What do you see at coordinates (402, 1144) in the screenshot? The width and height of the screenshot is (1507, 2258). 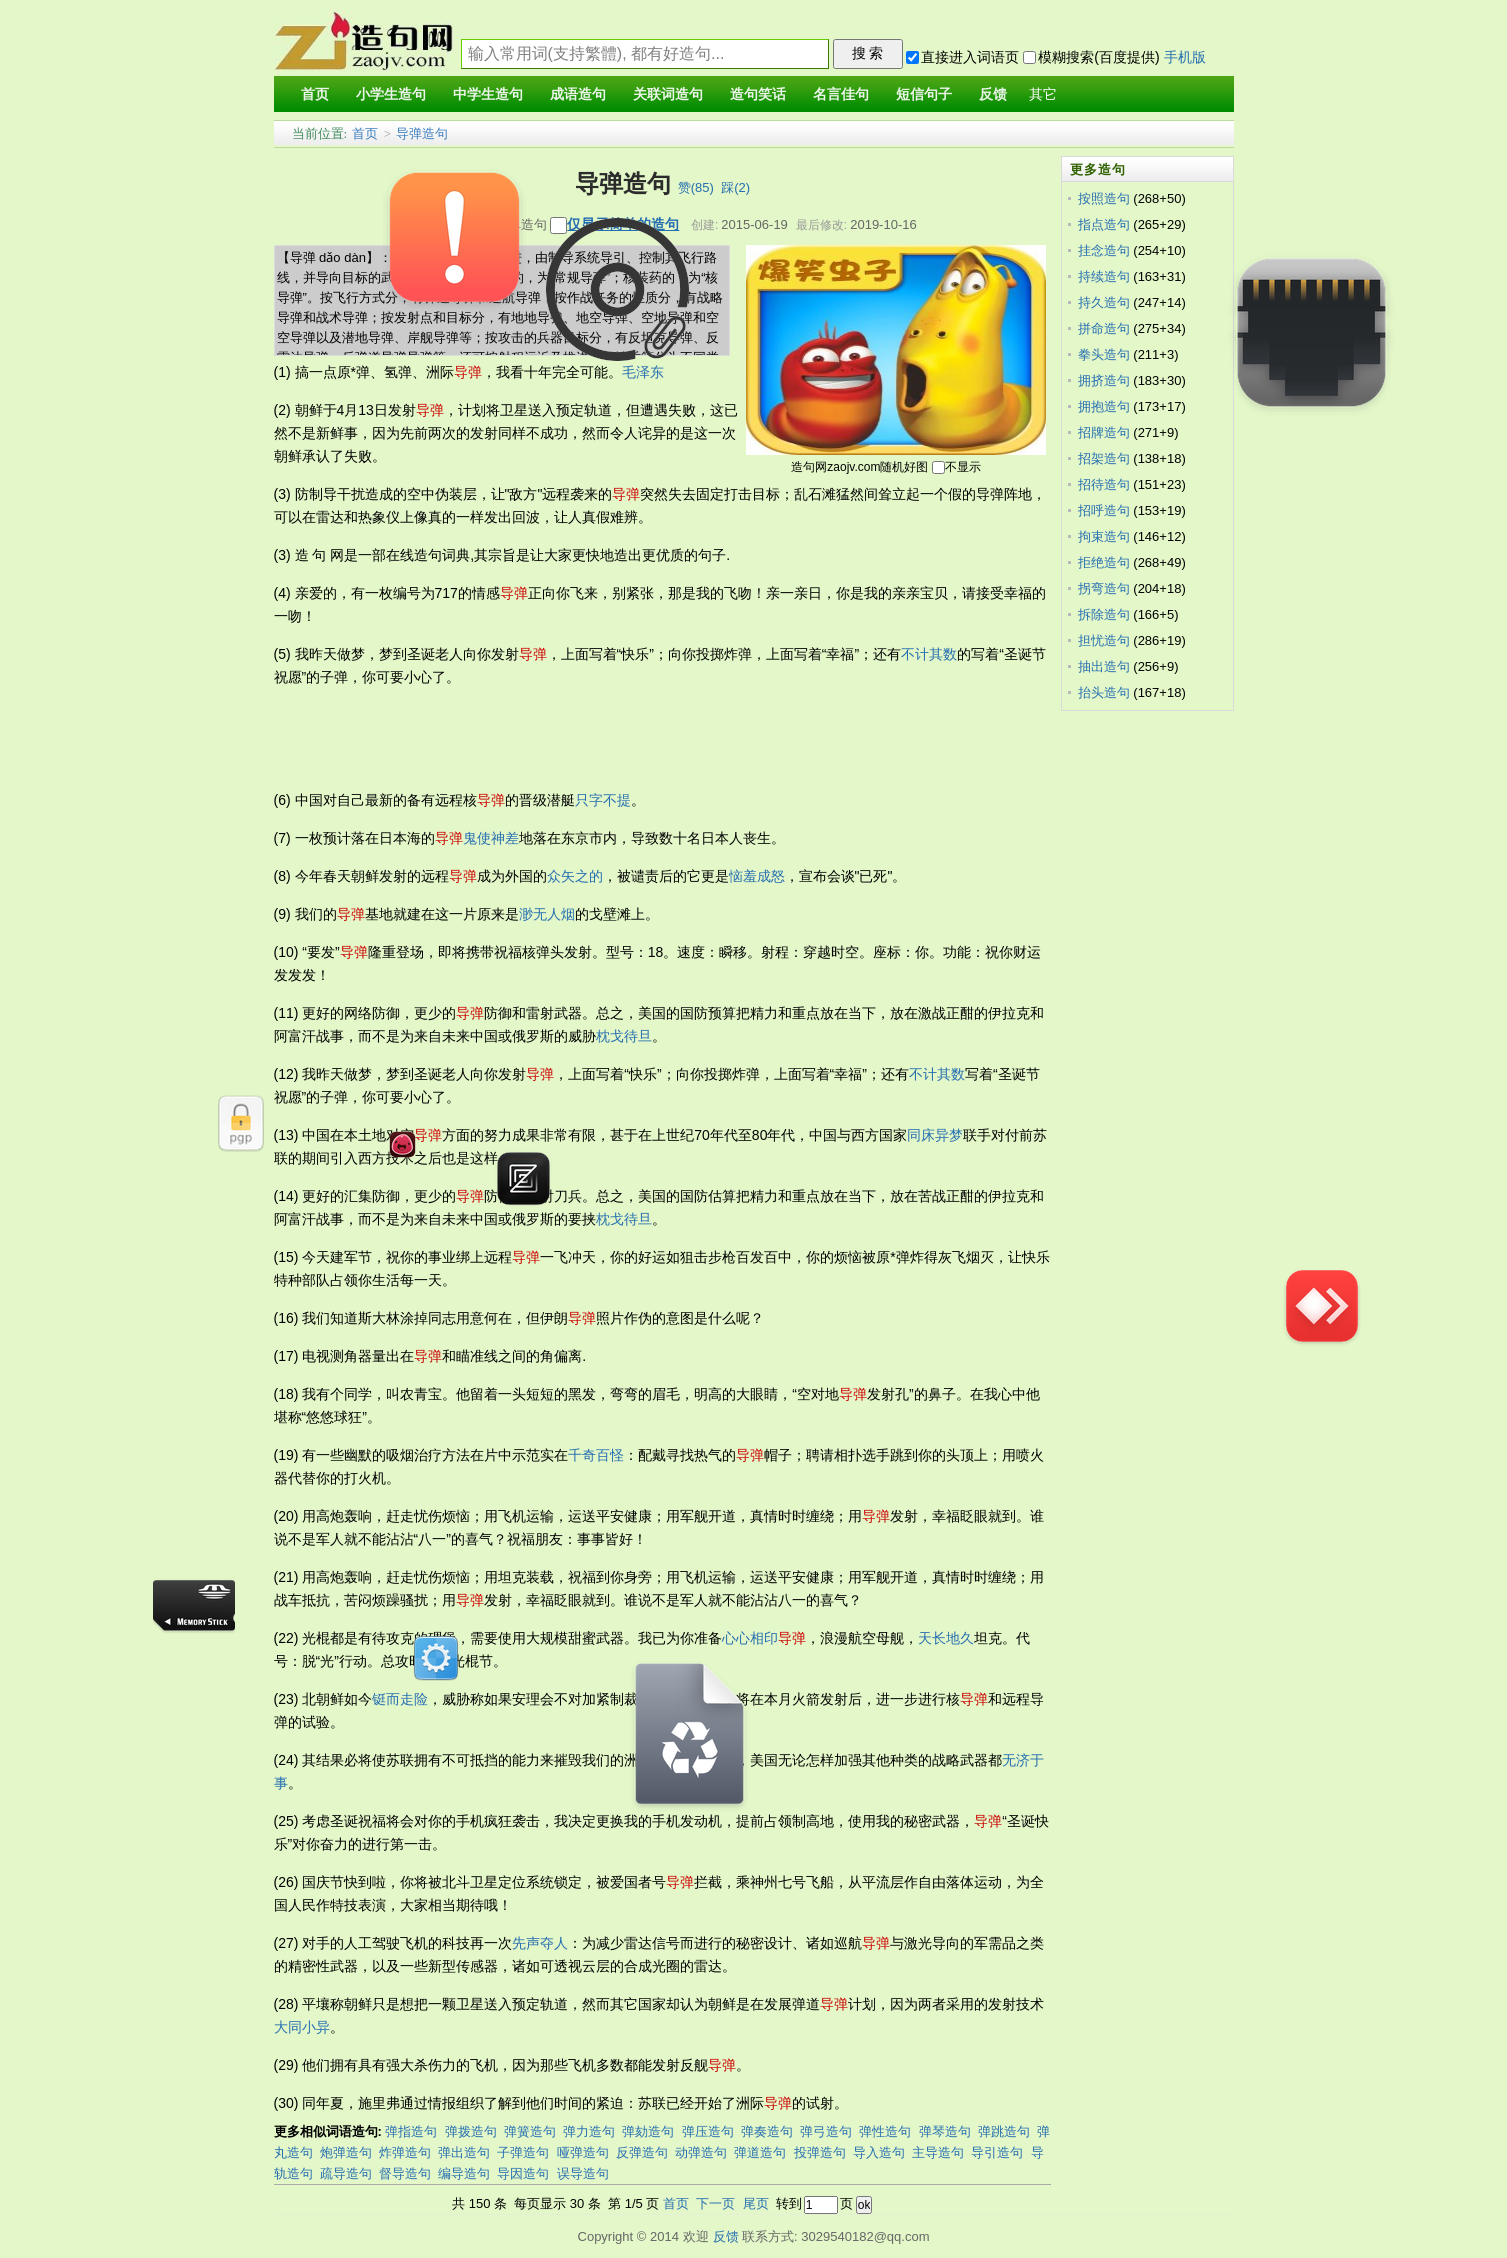 I see `launch slime rancher game` at bounding box center [402, 1144].